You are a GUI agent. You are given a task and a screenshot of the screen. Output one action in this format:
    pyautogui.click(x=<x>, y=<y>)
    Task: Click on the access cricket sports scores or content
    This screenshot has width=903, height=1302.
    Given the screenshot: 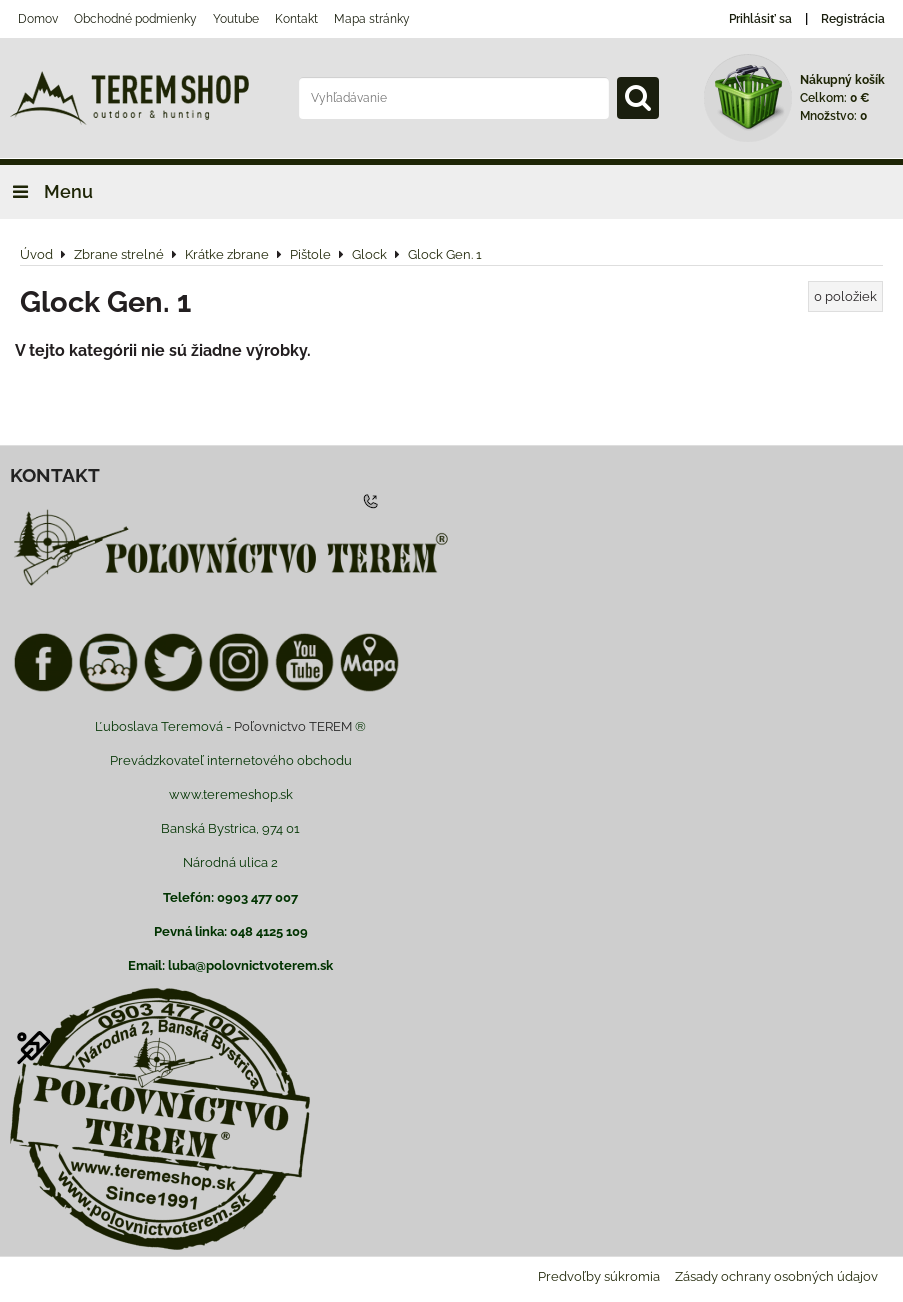 What is the action you would take?
    pyautogui.click(x=32, y=1047)
    